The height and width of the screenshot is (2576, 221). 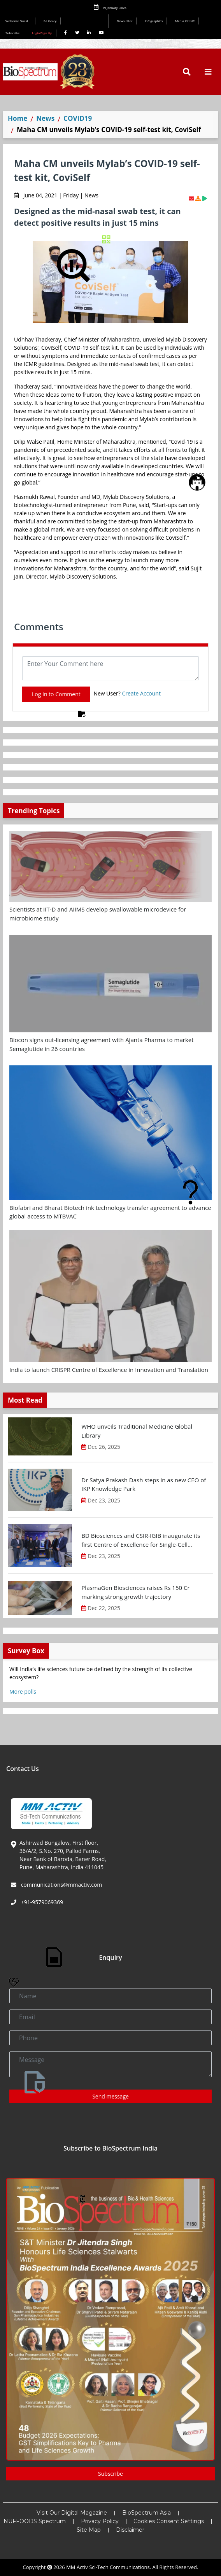 I want to click on fort awesome brand logo, so click(x=197, y=482).